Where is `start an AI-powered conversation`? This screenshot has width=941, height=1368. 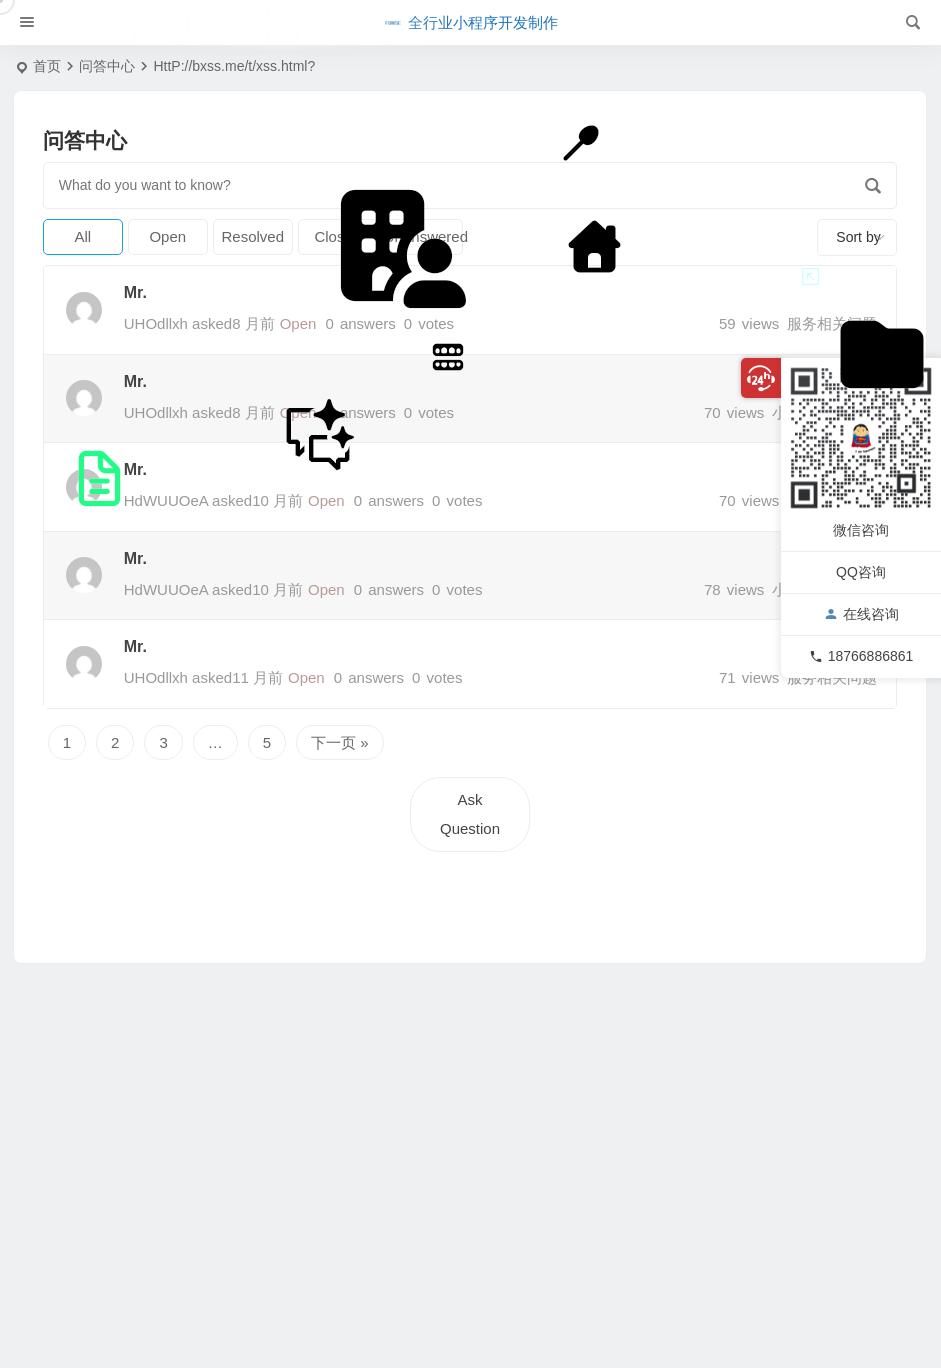
start an AI-powered conversation is located at coordinates (318, 435).